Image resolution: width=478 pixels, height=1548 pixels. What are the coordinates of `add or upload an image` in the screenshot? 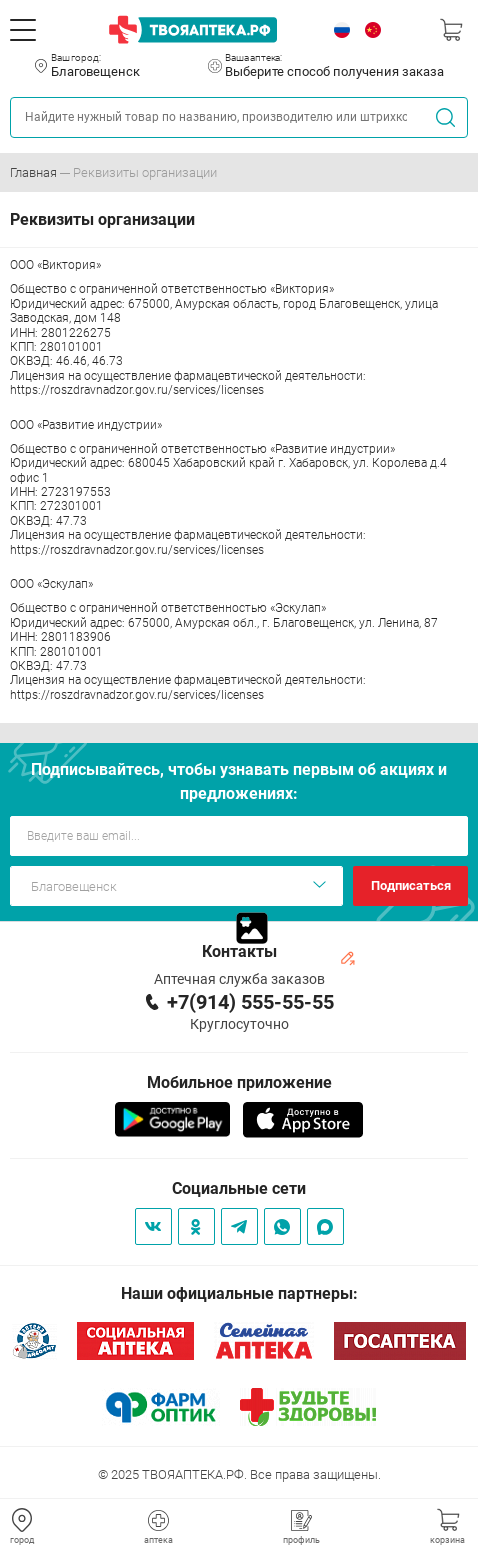 It's located at (252, 928).